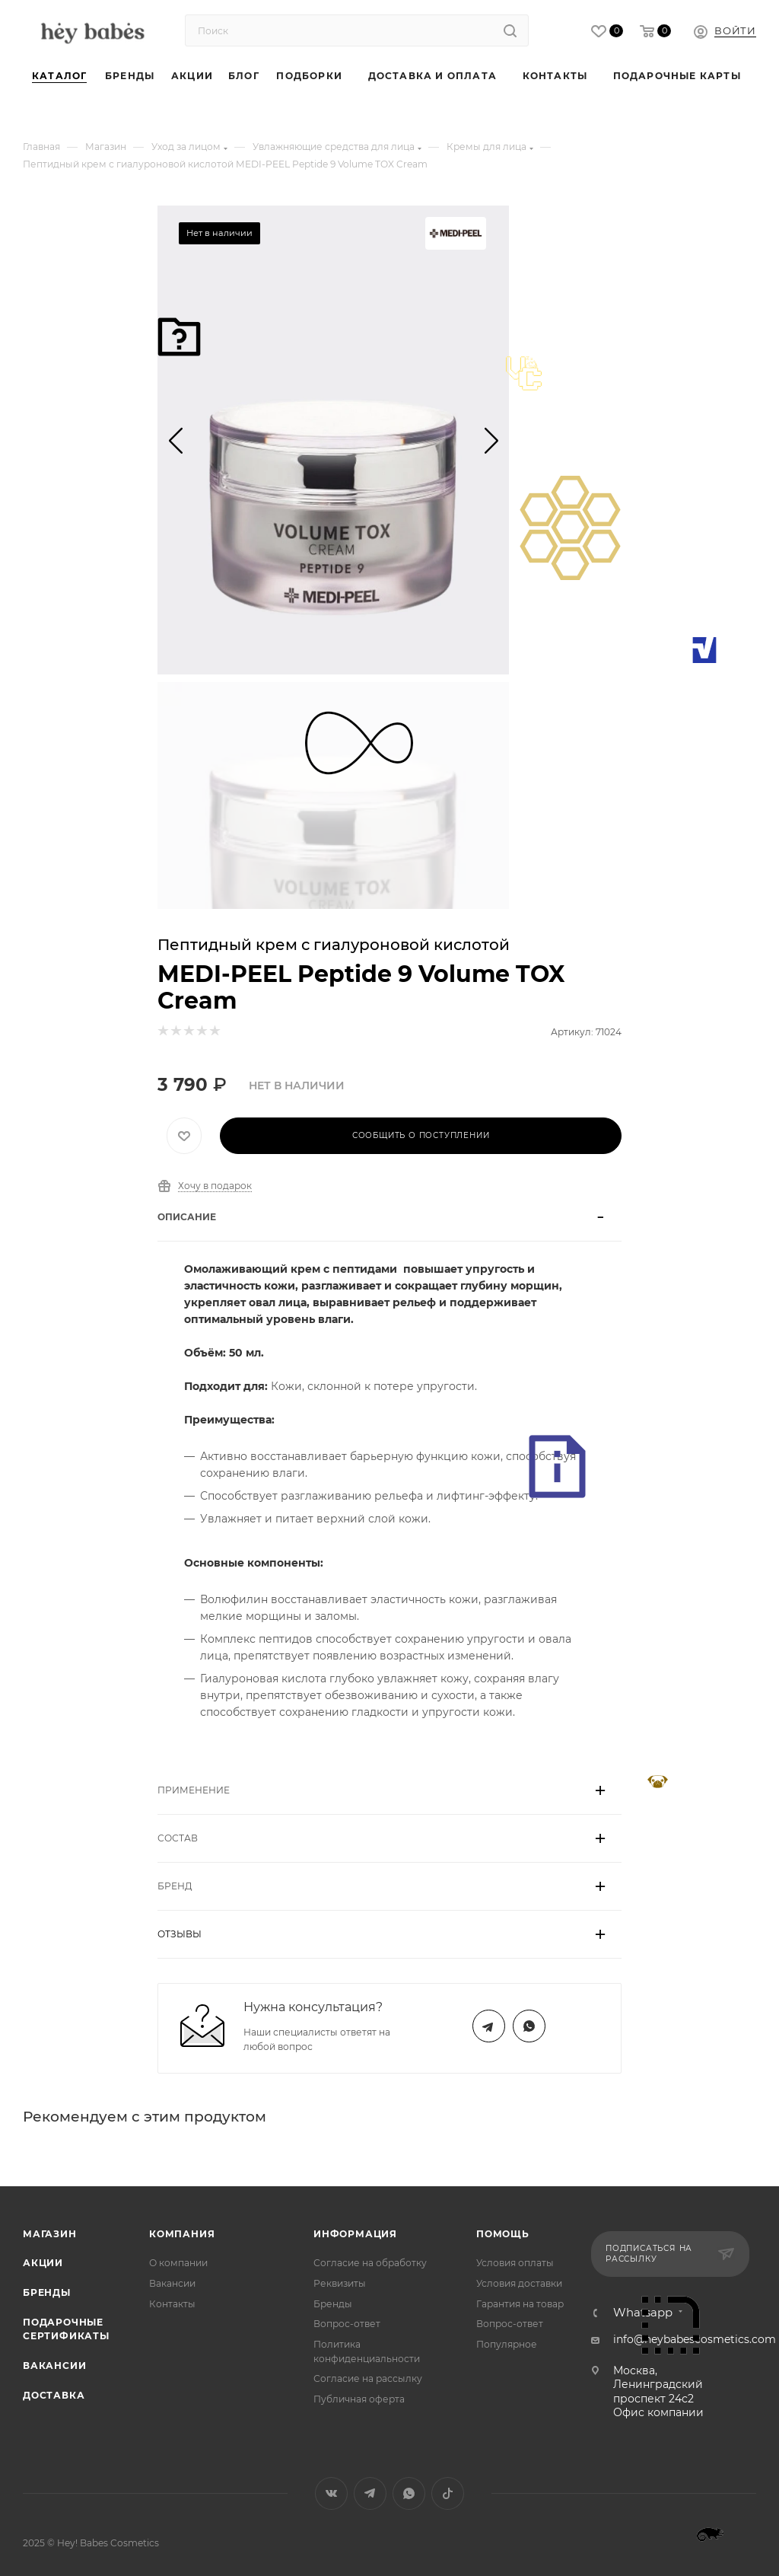 This screenshot has width=779, height=2576. What do you see at coordinates (710, 2534) in the screenshot?
I see `SUSE Linux brand logo` at bounding box center [710, 2534].